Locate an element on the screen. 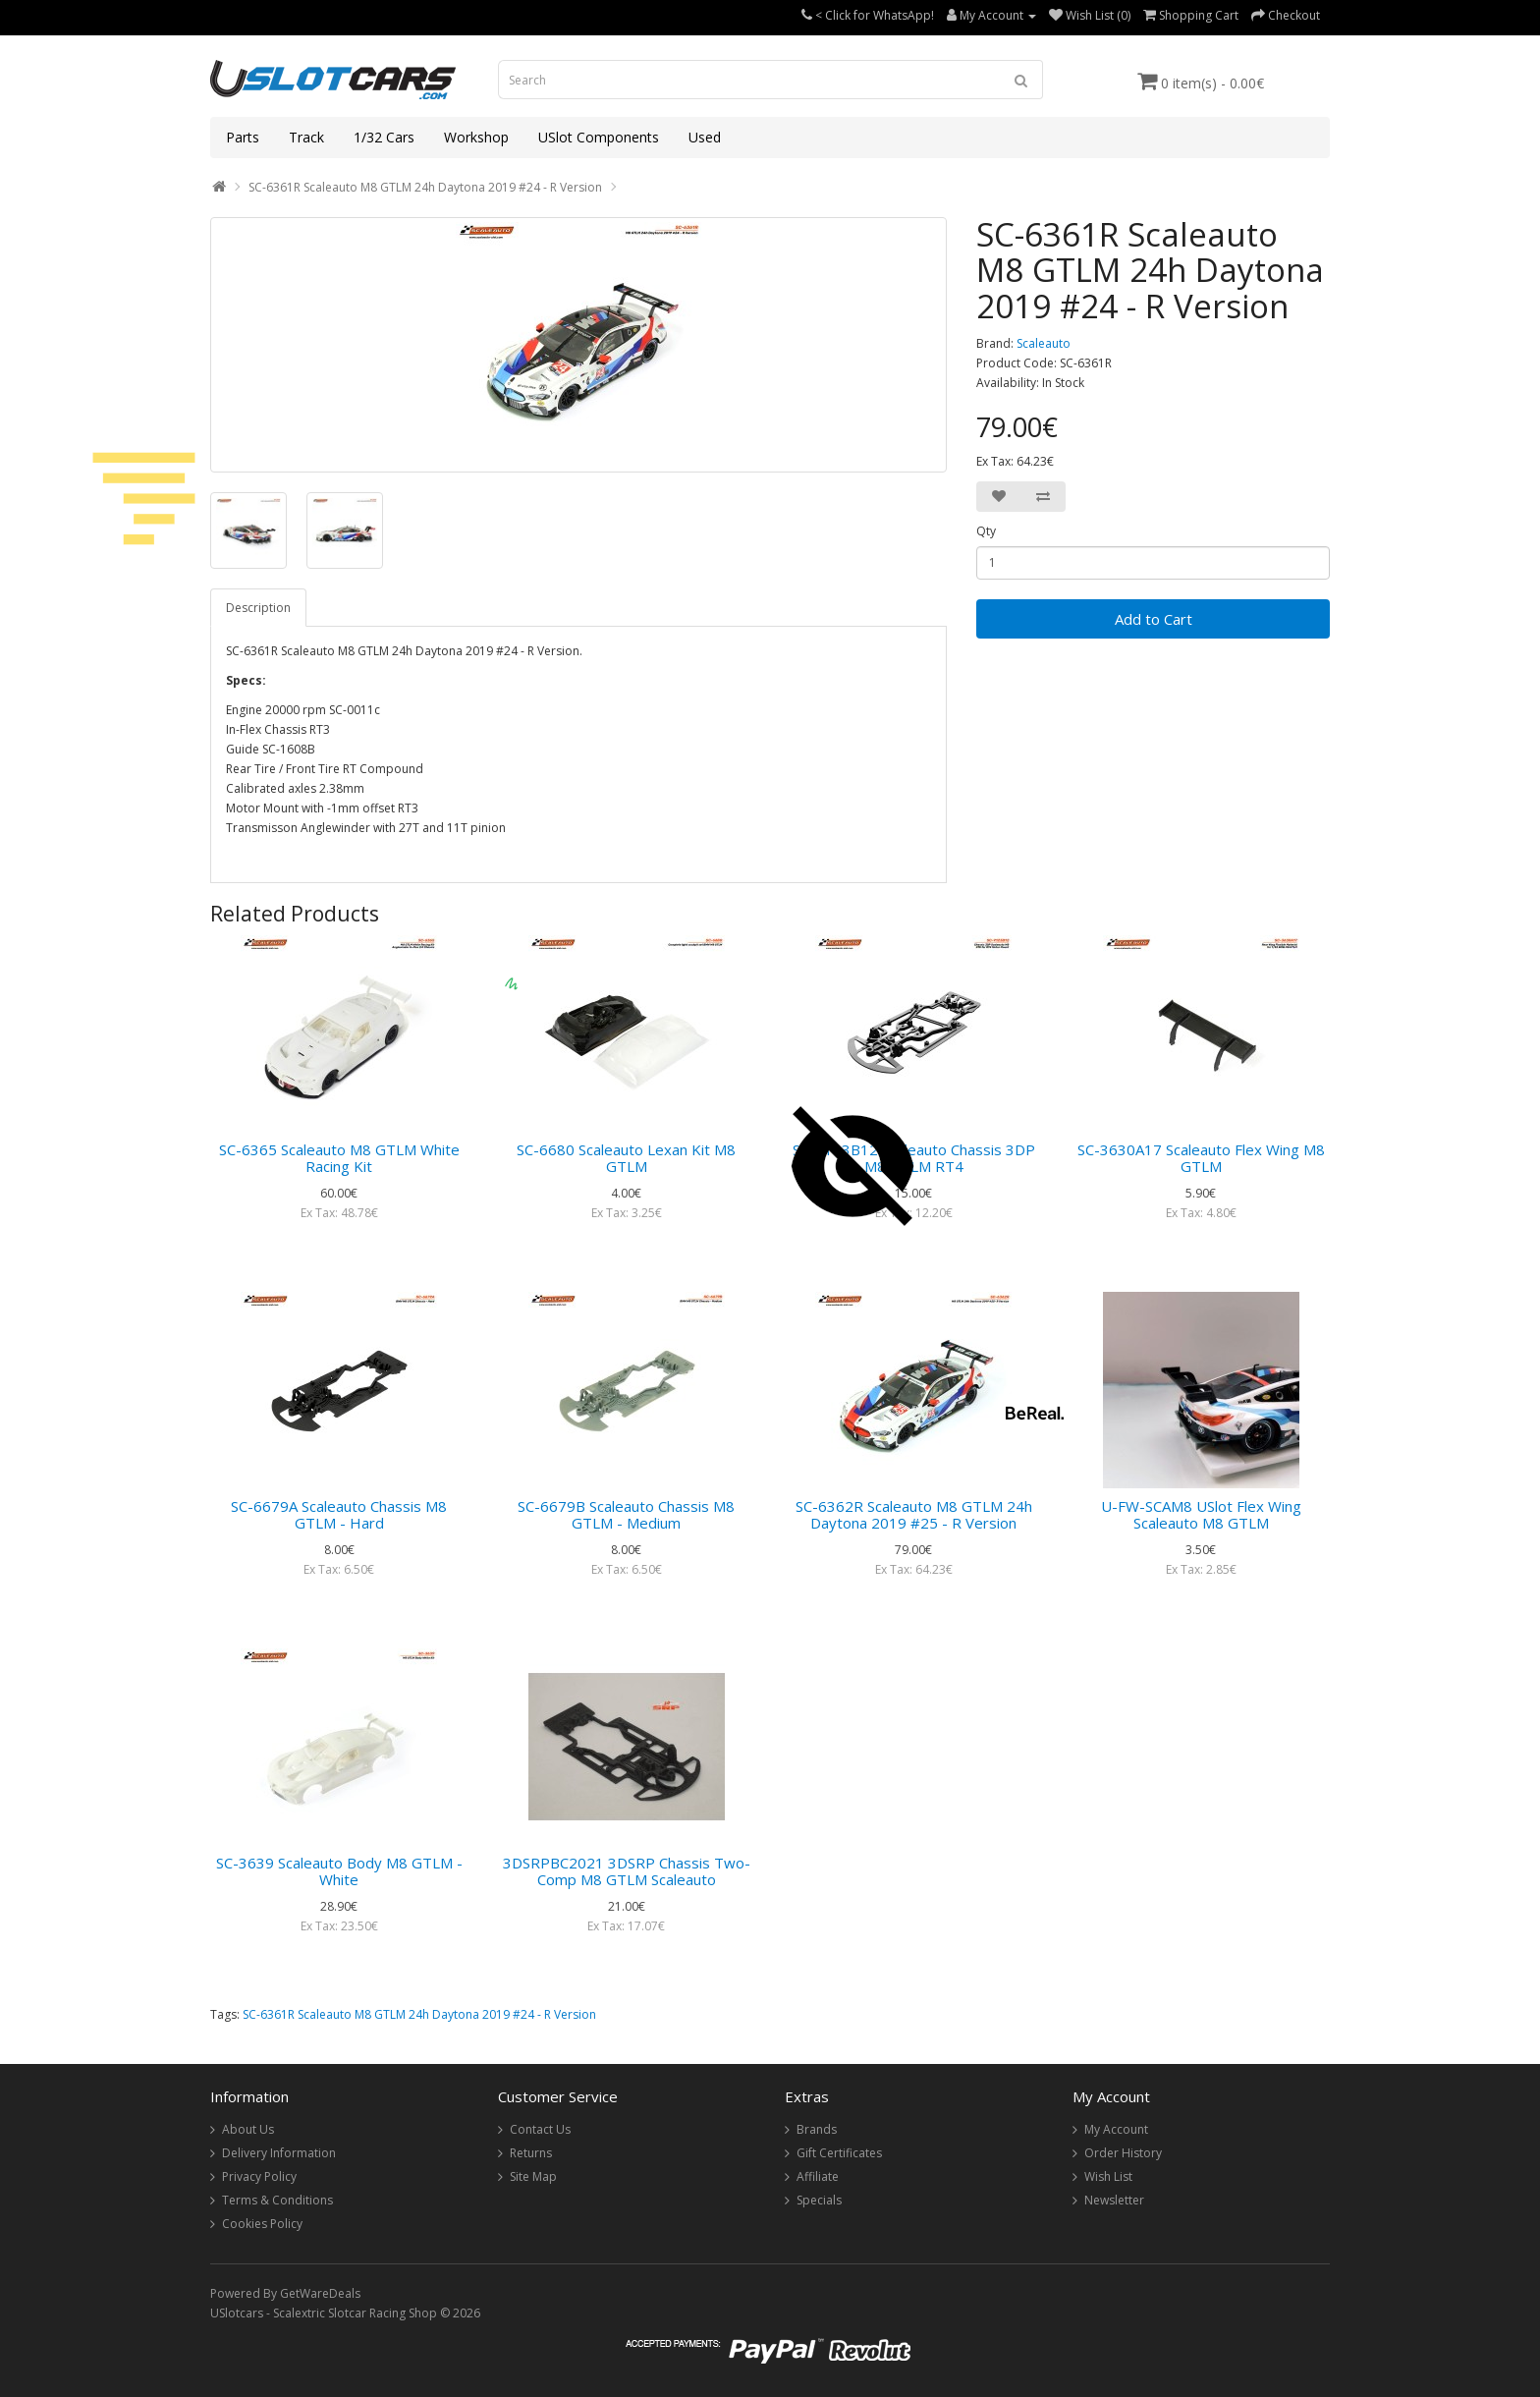  open the BeReal app is located at coordinates (1034, 1413).